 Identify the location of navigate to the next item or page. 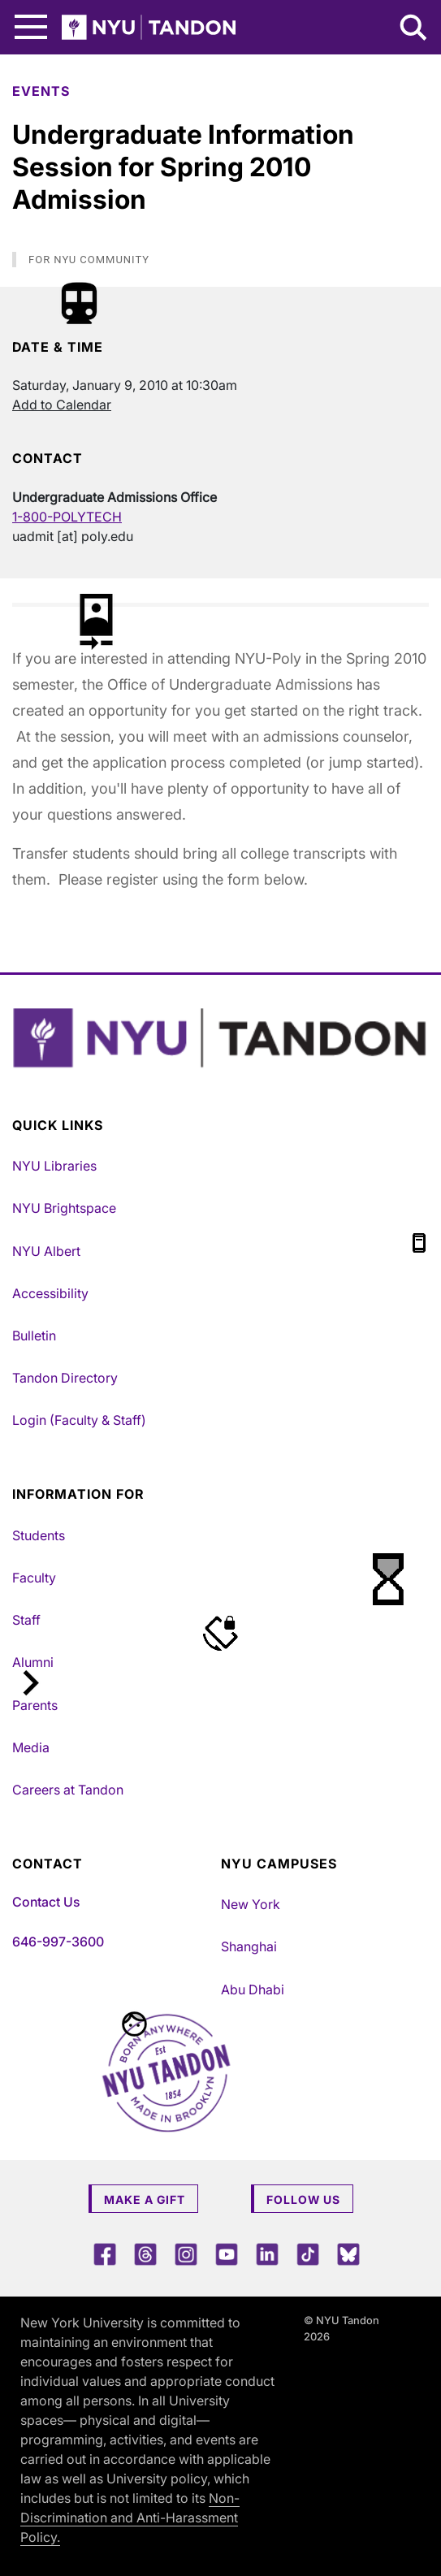
(30, 1682).